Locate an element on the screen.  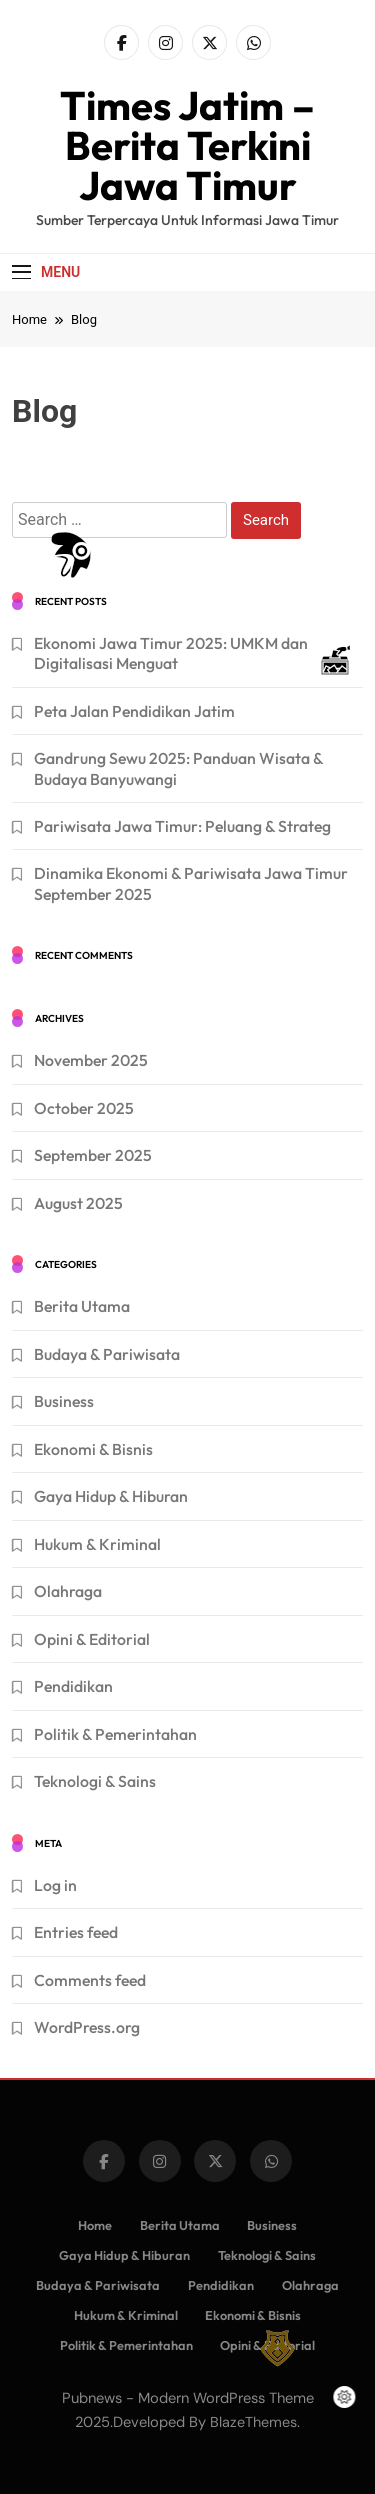
activate dragon shield defense ability is located at coordinates (277, 2348).